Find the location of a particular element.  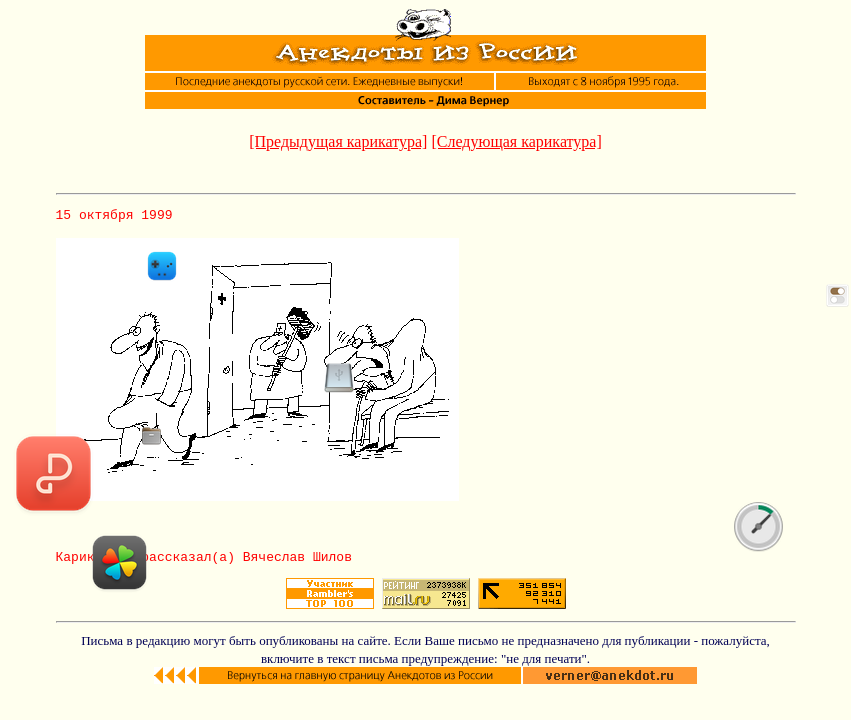

open system tweaks or settings customization is located at coordinates (837, 295).